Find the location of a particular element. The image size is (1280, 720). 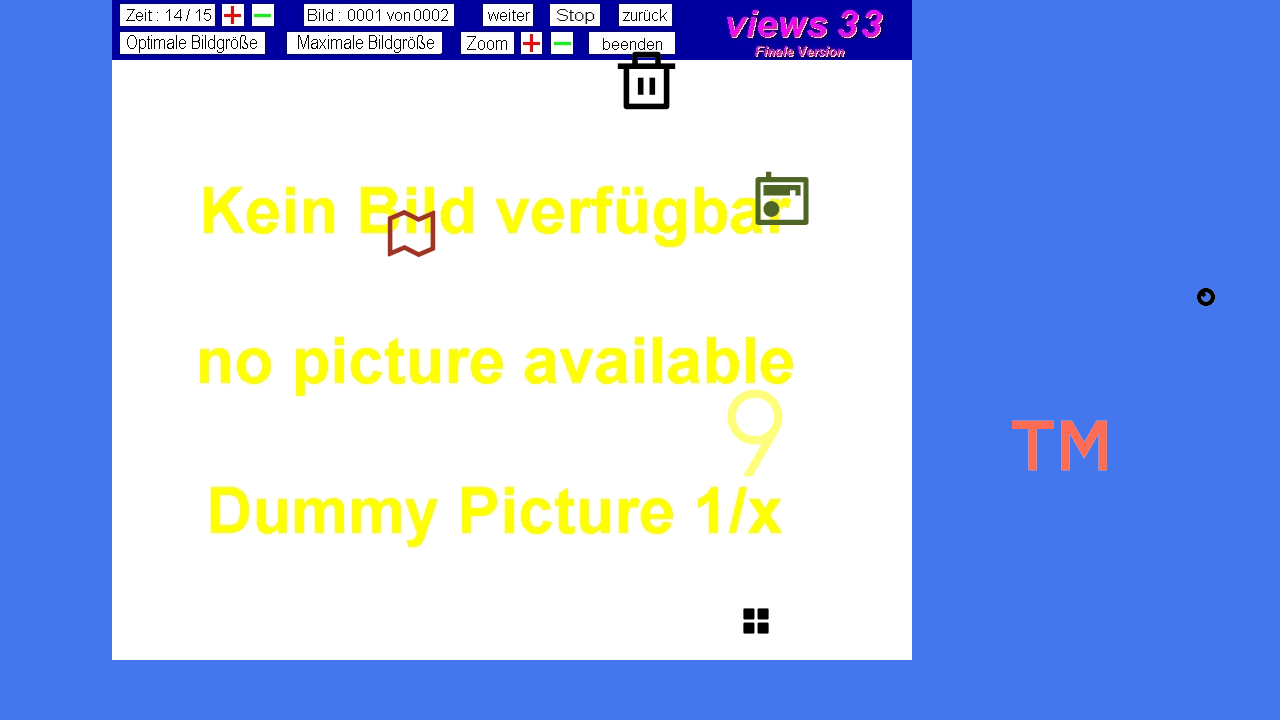

indicates trademarked content or branding is located at coordinates (1061, 445).